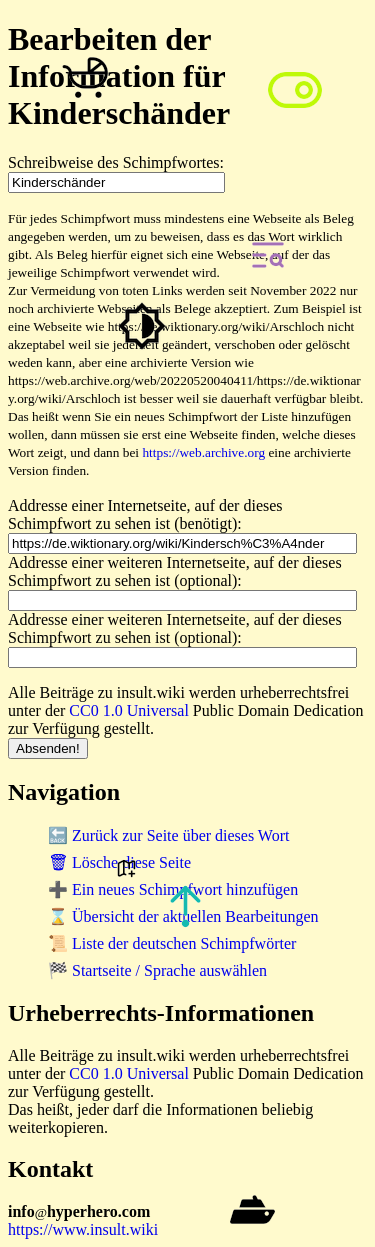  I want to click on adjust screen brightness level, so click(142, 326).